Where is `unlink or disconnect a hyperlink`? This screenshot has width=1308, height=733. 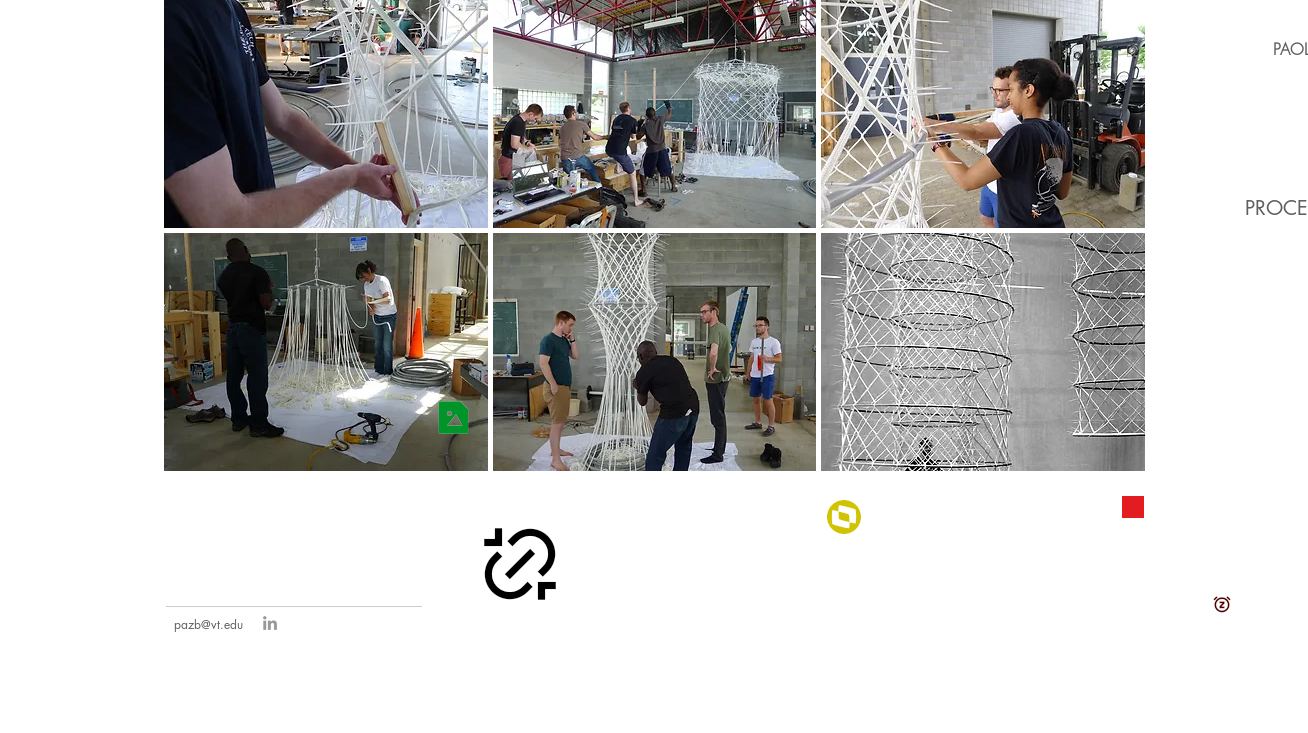 unlink or disconnect a hyperlink is located at coordinates (520, 564).